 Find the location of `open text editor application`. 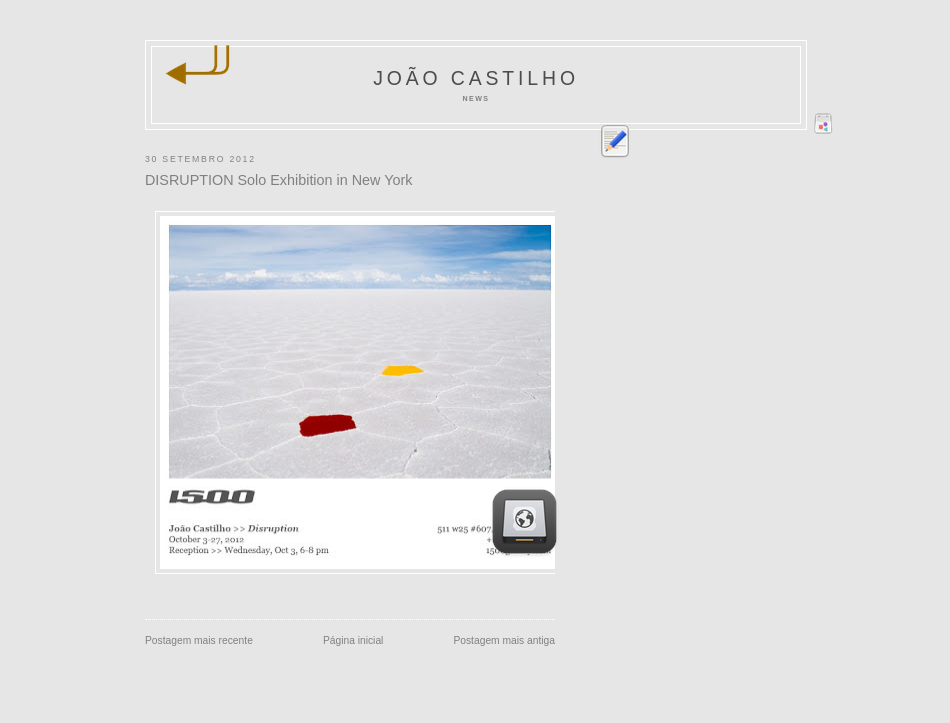

open text editor application is located at coordinates (615, 141).